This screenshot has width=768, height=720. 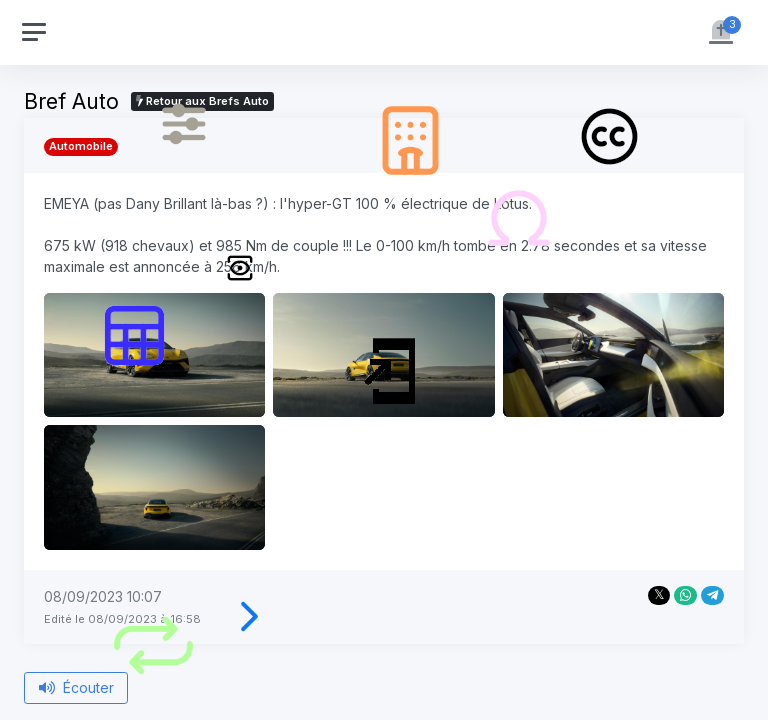 What do you see at coordinates (410, 140) in the screenshot?
I see `find nearby hotels or accommodations` at bounding box center [410, 140].